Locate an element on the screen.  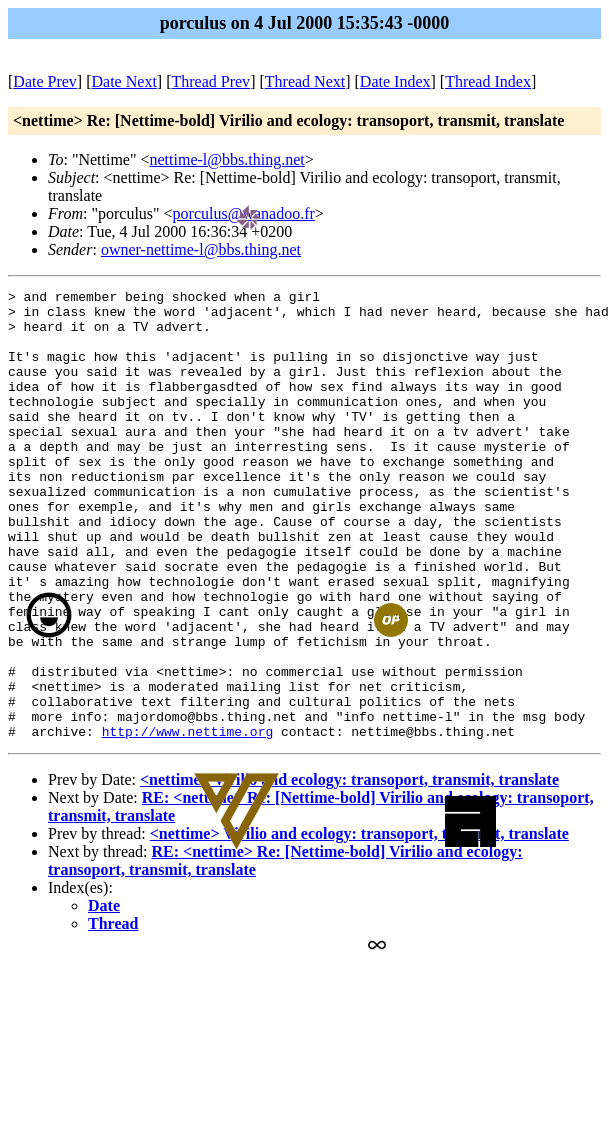
add an emoji or reaction is located at coordinates (49, 615).